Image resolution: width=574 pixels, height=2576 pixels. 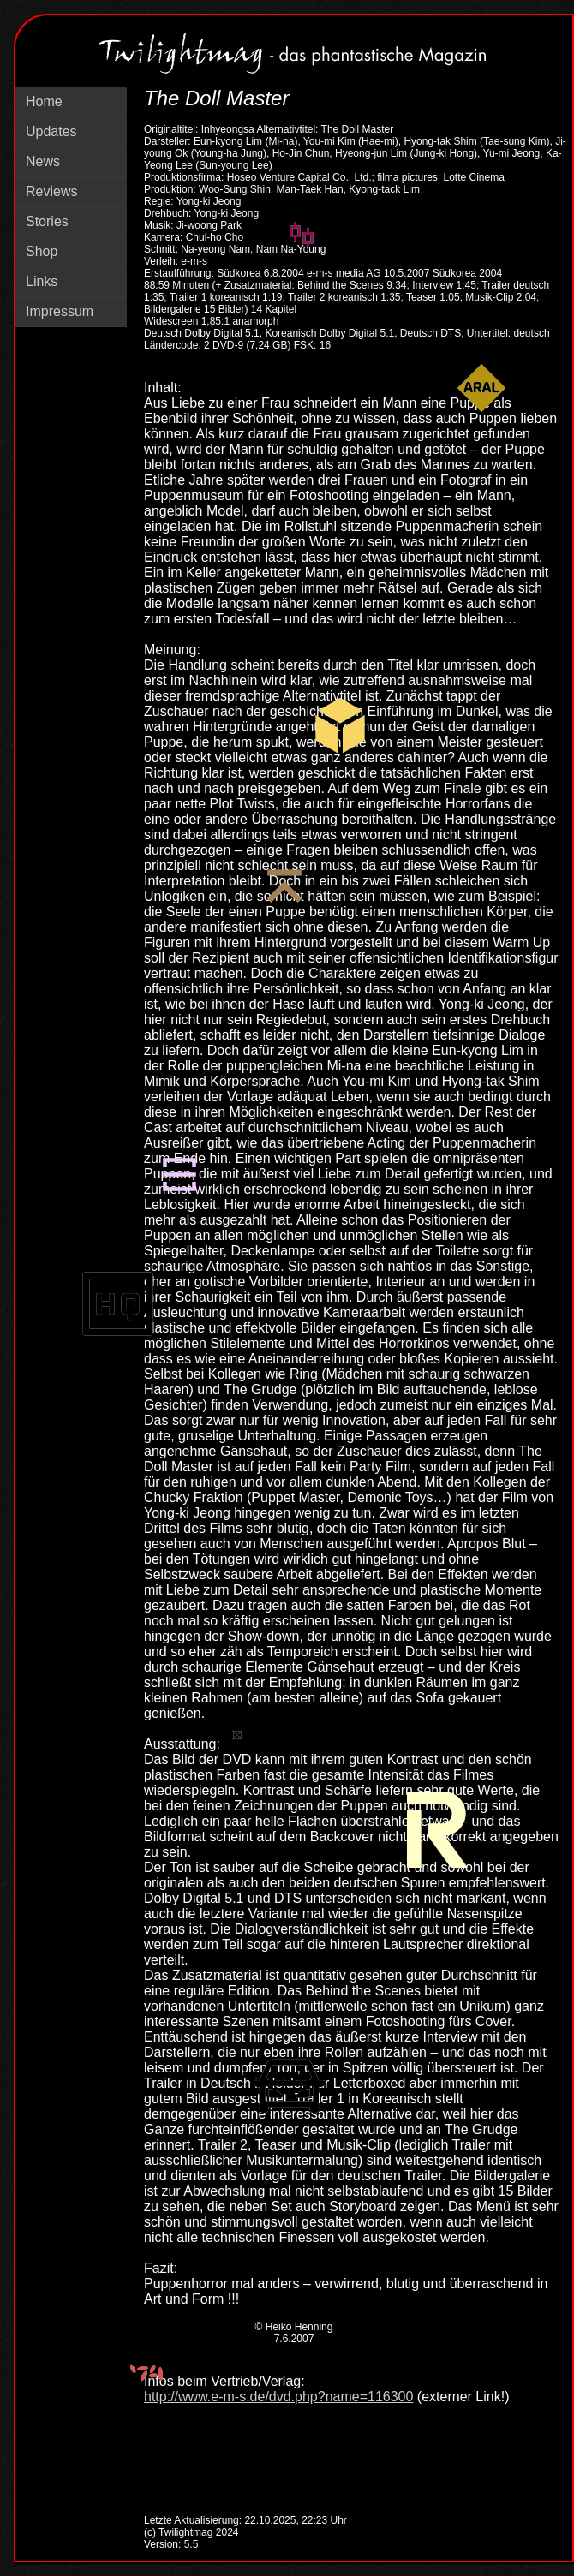 What do you see at coordinates (340, 726) in the screenshot?
I see `access 3d modeling or rendering tools` at bounding box center [340, 726].